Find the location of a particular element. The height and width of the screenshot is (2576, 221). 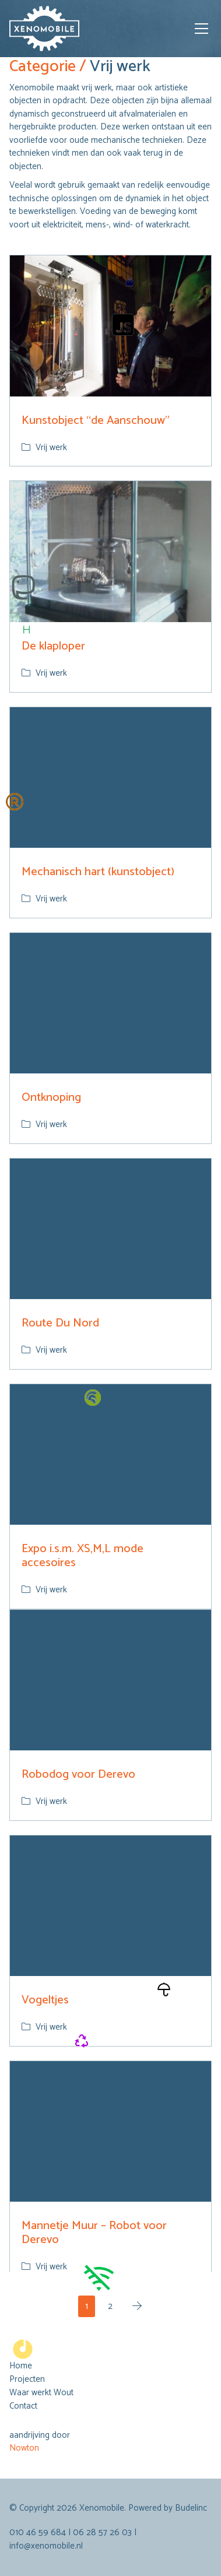

play or access music library is located at coordinates (23, 2349).